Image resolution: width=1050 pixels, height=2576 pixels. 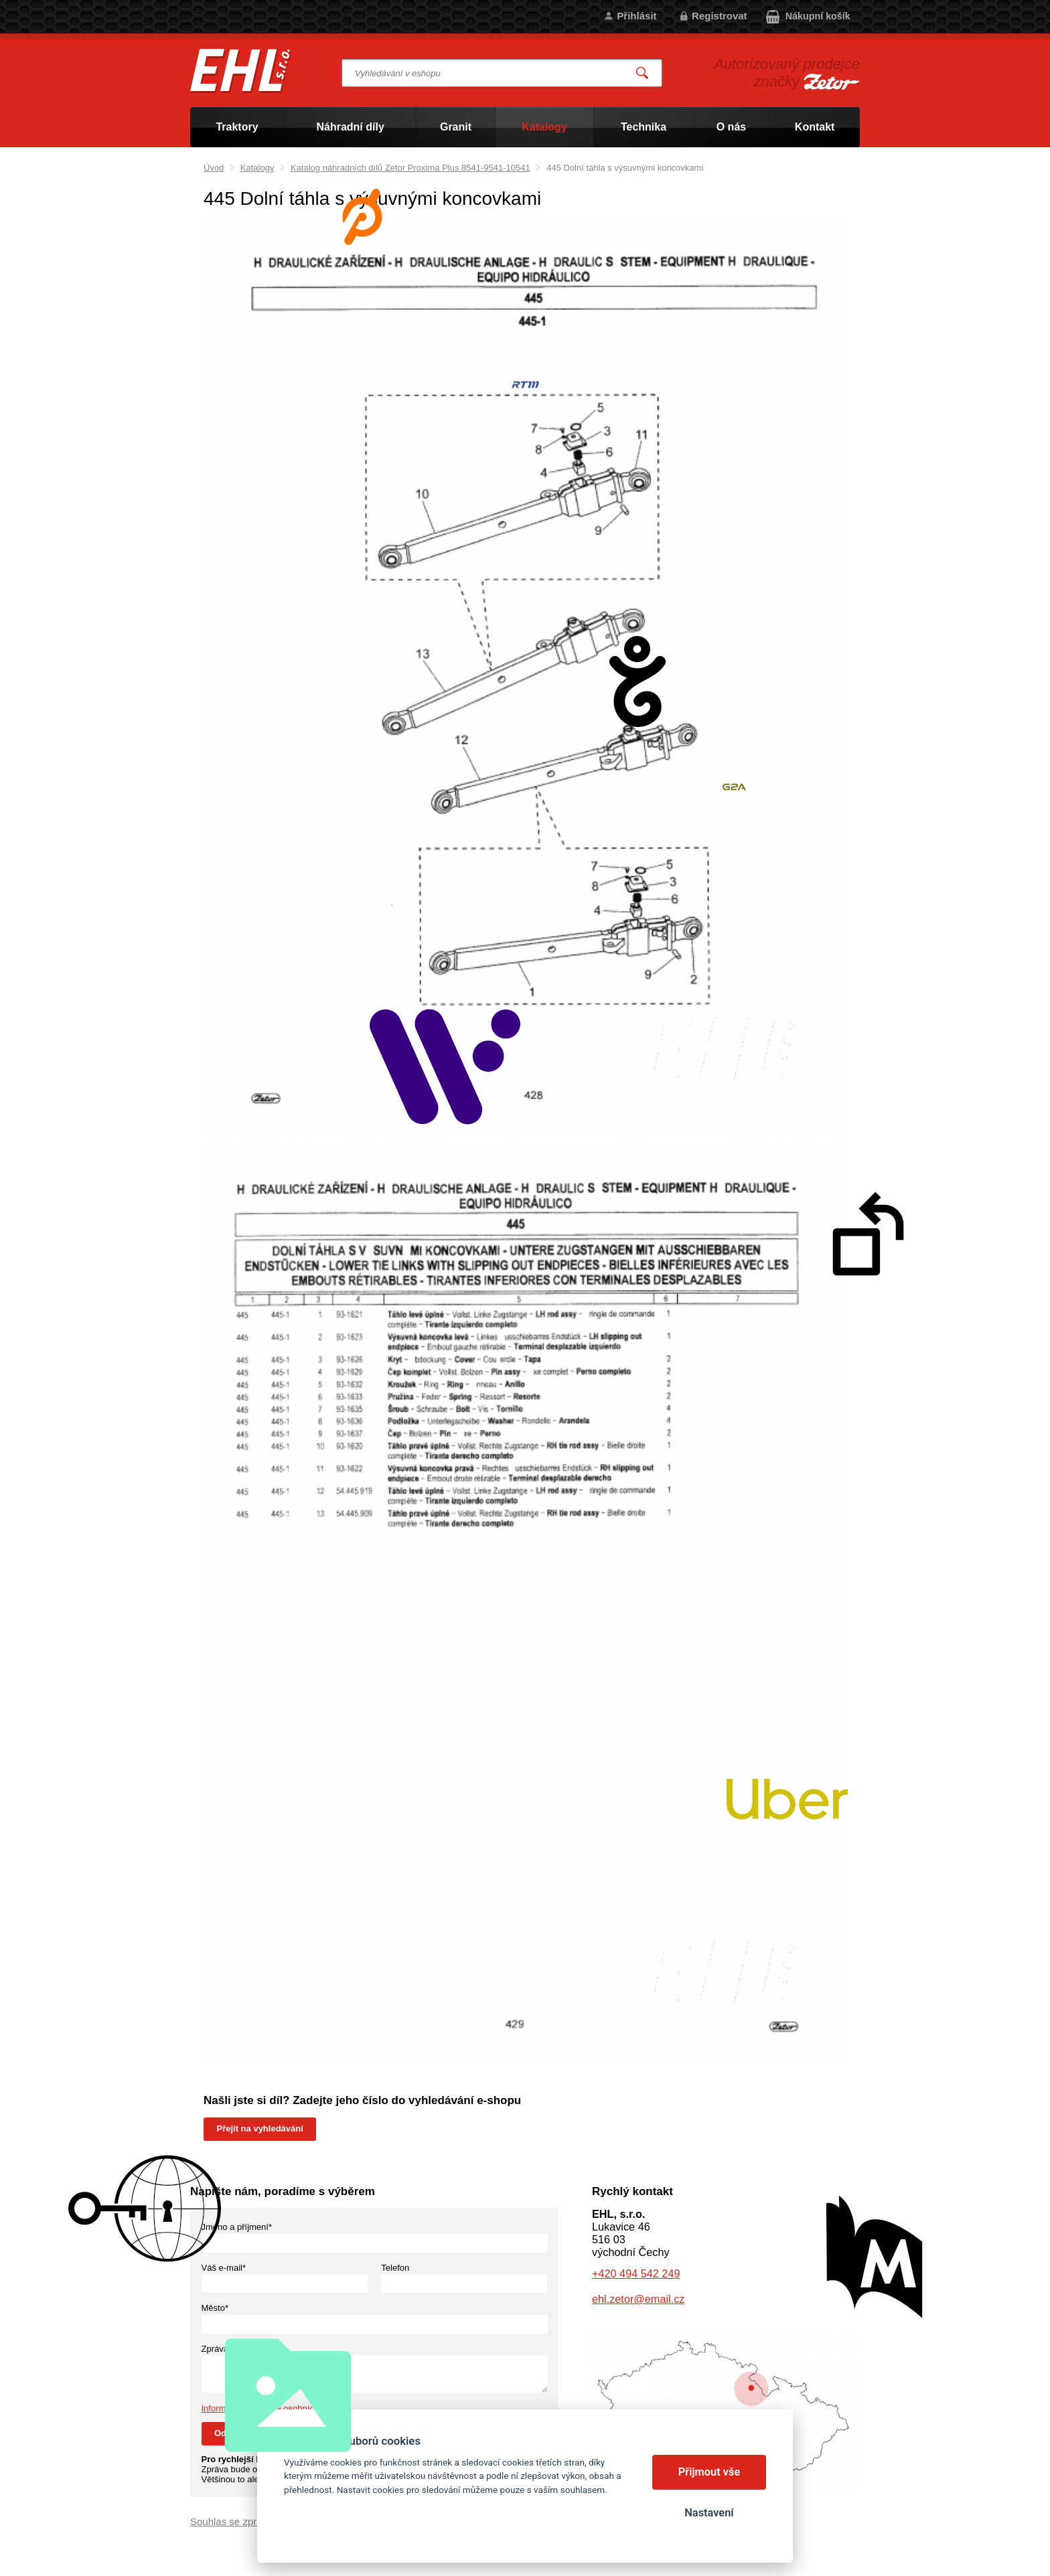 I want to click on sign in with webauthn passwordless authentication, so click(x=145, y=2208).